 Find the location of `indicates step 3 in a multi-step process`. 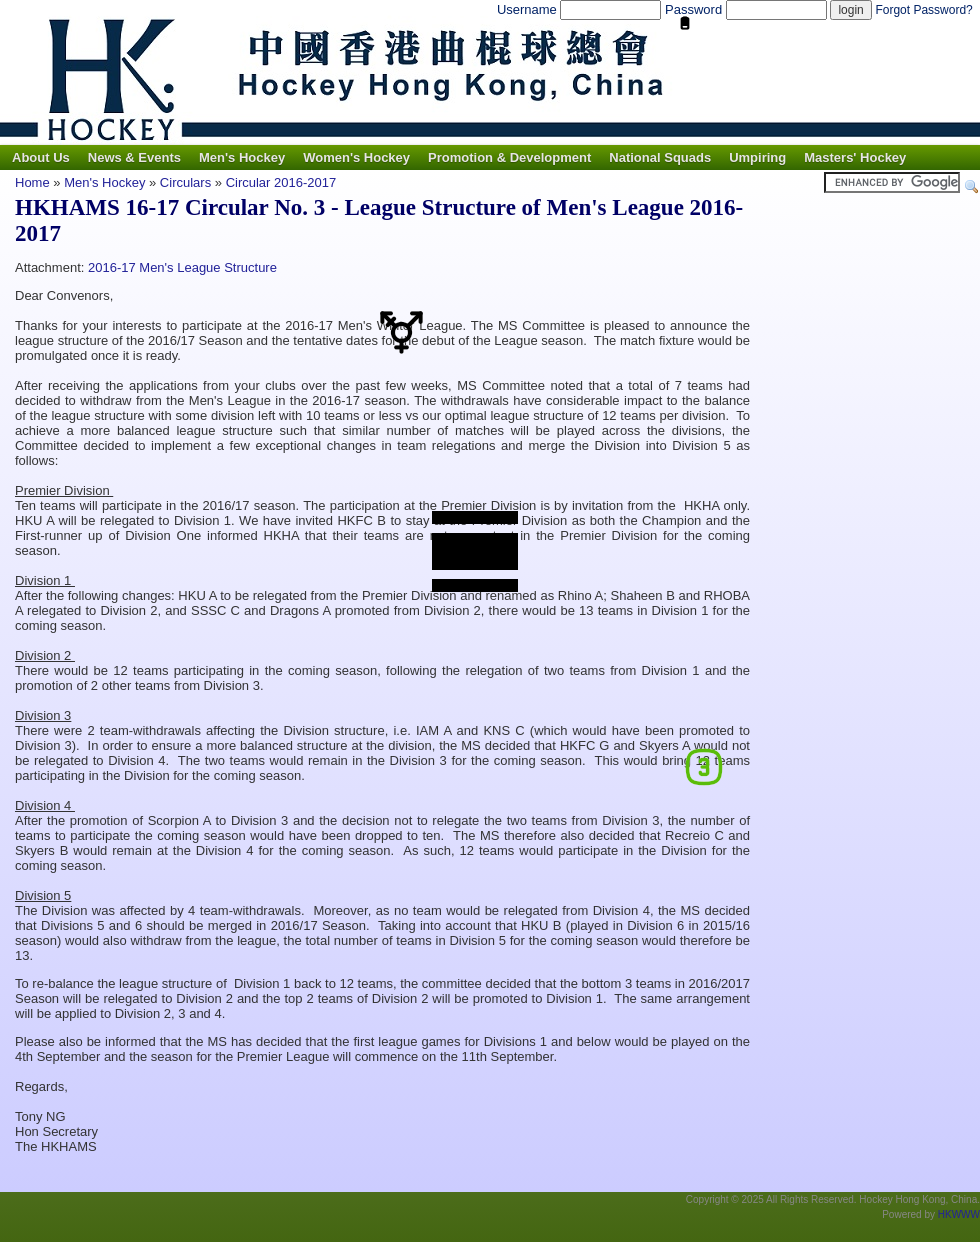

indicates step 3 in a multi-step process is located at coordinates (704, 767).